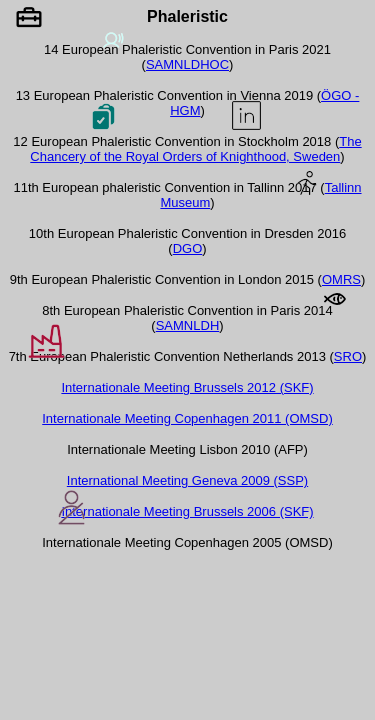 Image resolution: width=375 pixels, height=720 pixels. What do you see at coordinates (46, 342) in the screenshot?
I see `view manufacturing or production facilities` at bounding box center [46, 342].